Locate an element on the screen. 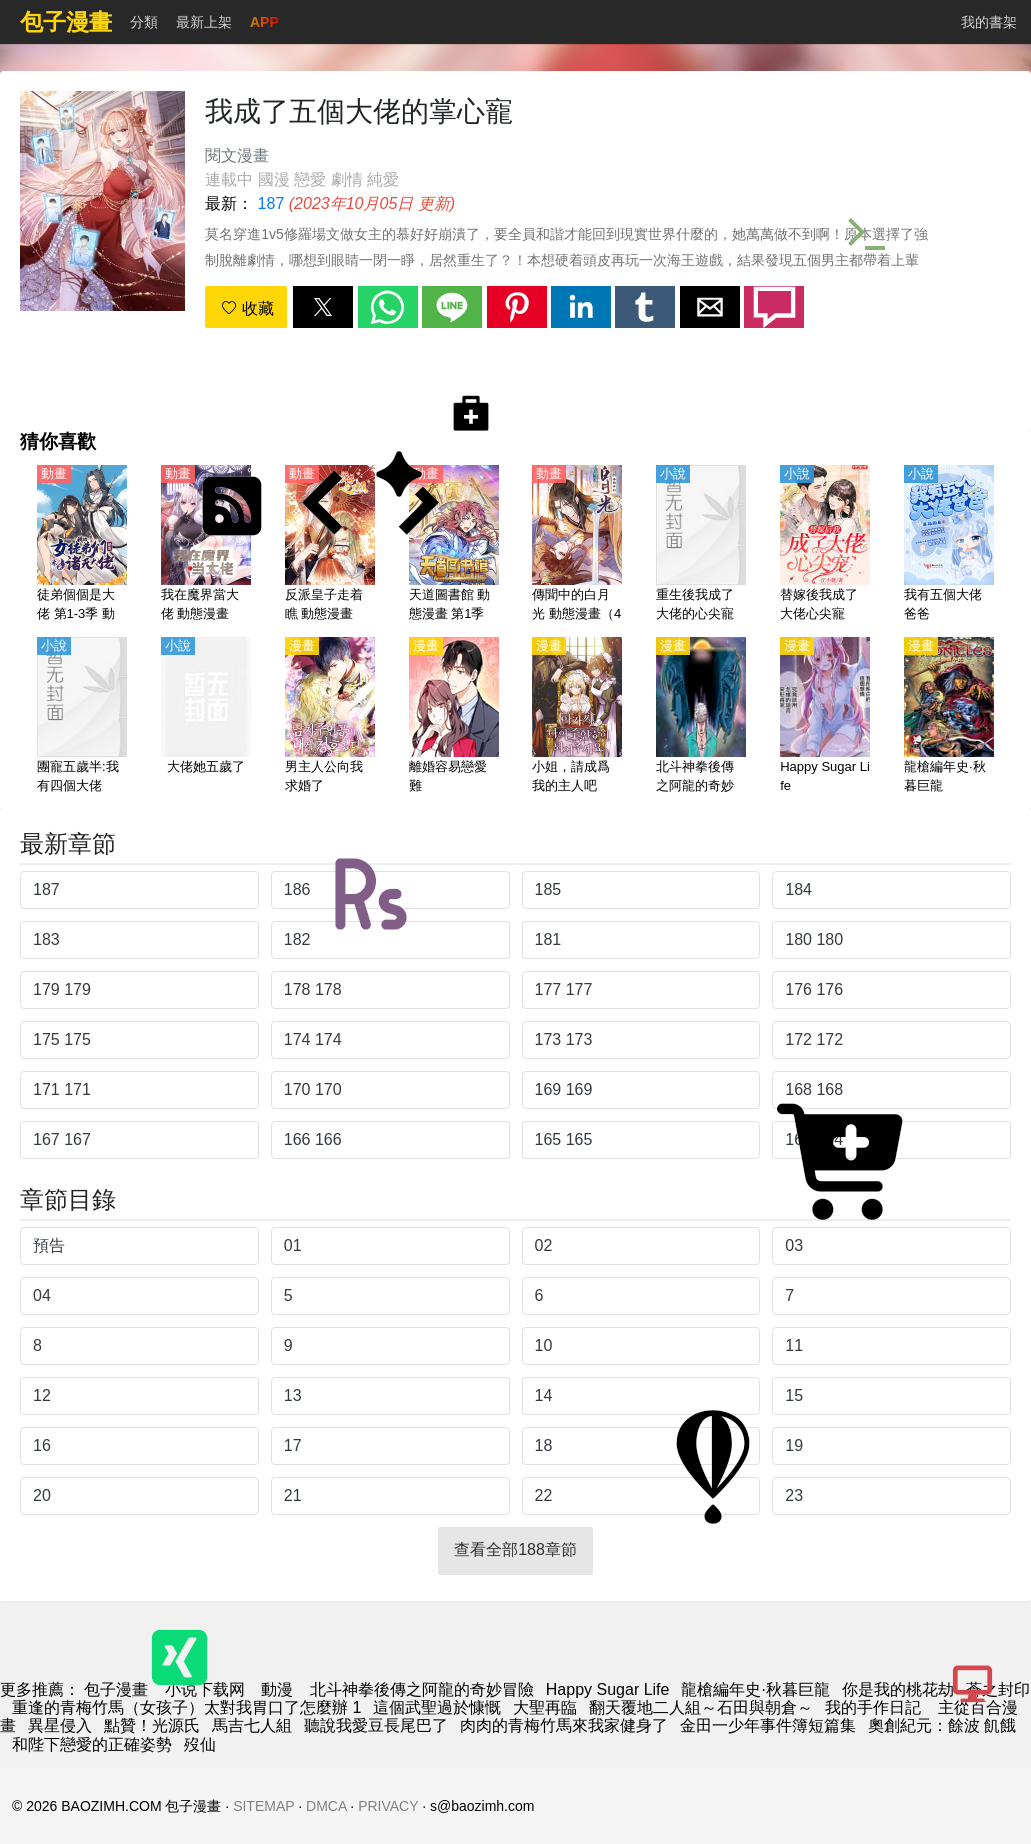 The image size is (1031, 1844). fly.io logo - cloud hosting and deployment platform is located at coordinates (713, 1467).